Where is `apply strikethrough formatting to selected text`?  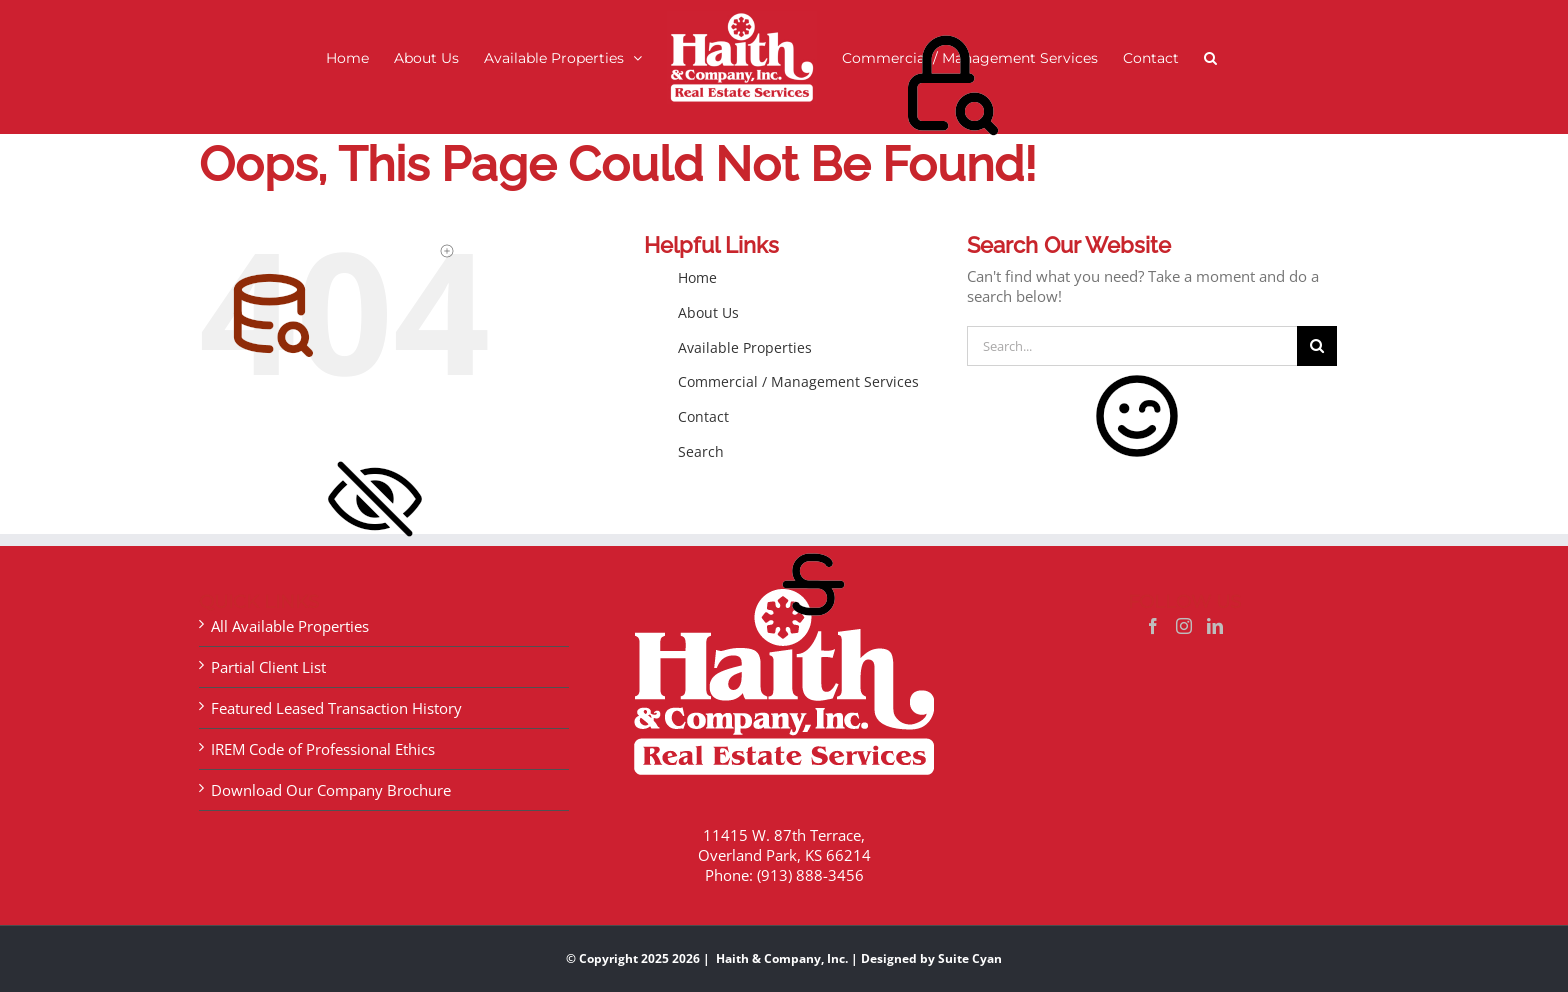
apply strikethrough formatting to selected text is located at coordinates (813, 584).